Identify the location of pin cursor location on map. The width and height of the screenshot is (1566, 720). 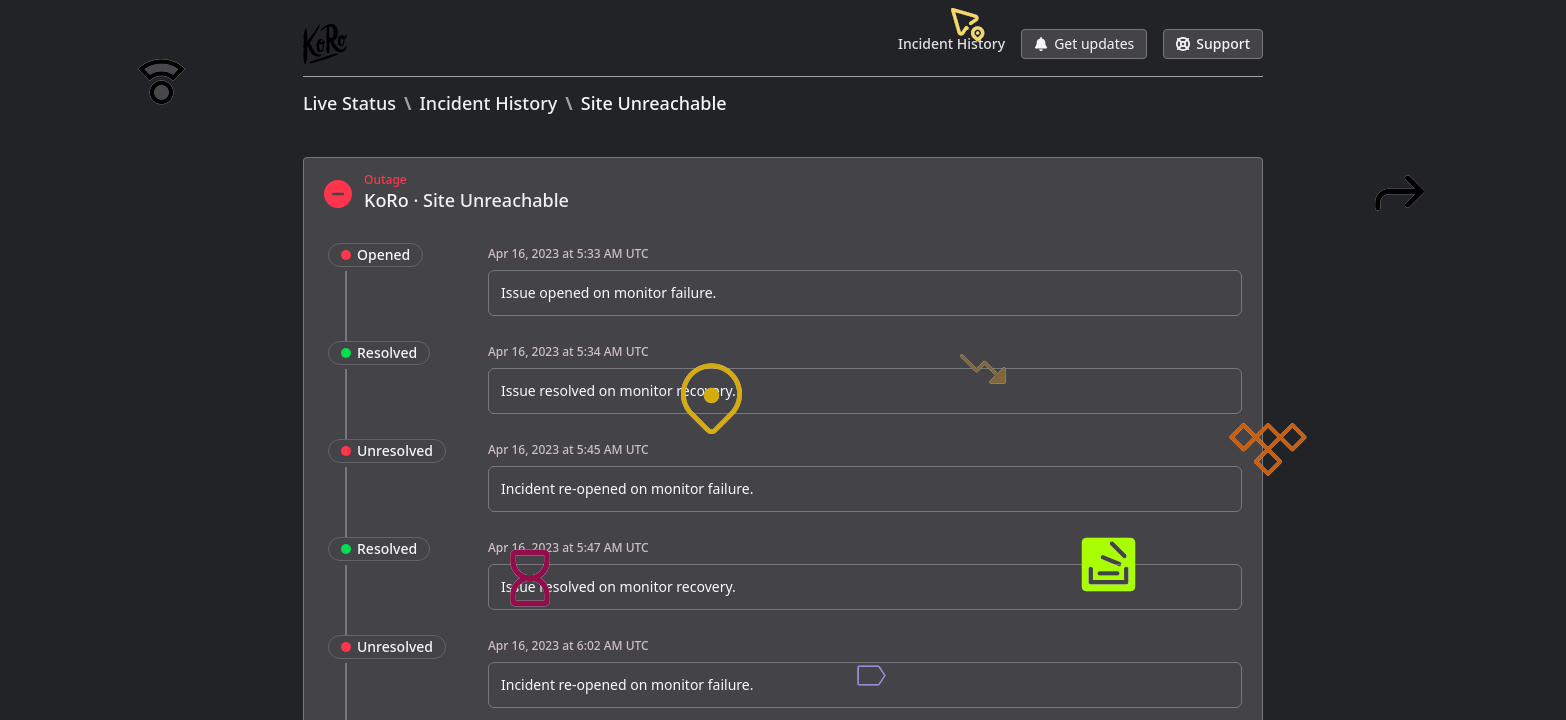
(966, 23).